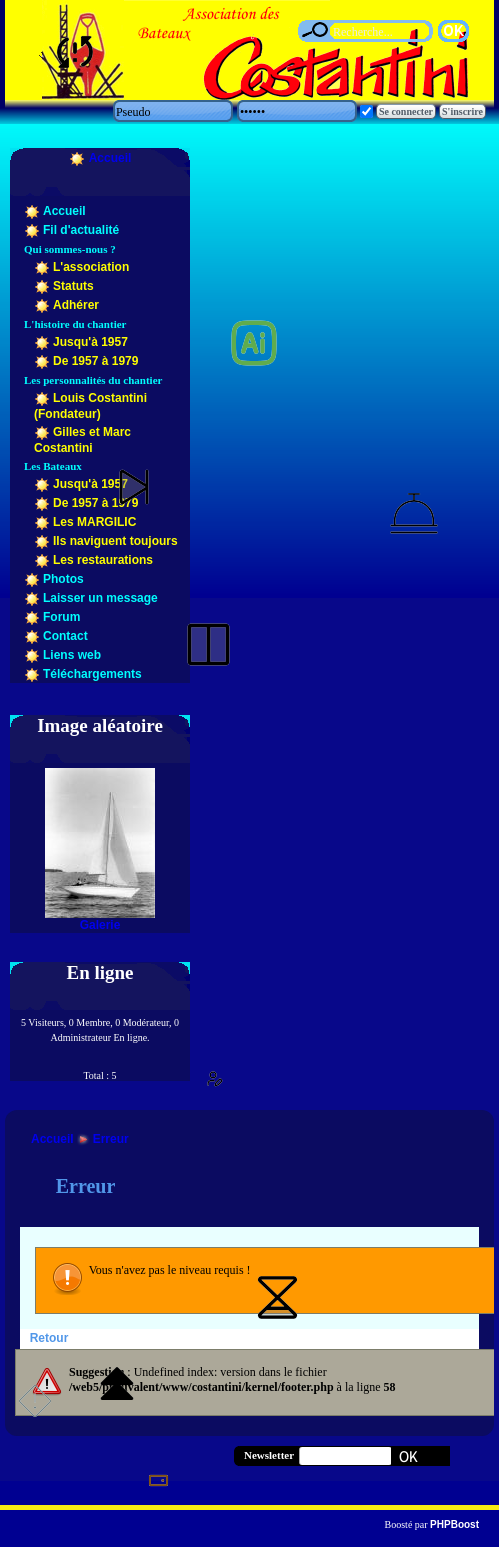 The width and height of the screenshot is (499, 1547). Describe the element at coordinates (208, 644) in the screenshot. I see `split view horizontally into two panes` at that location.